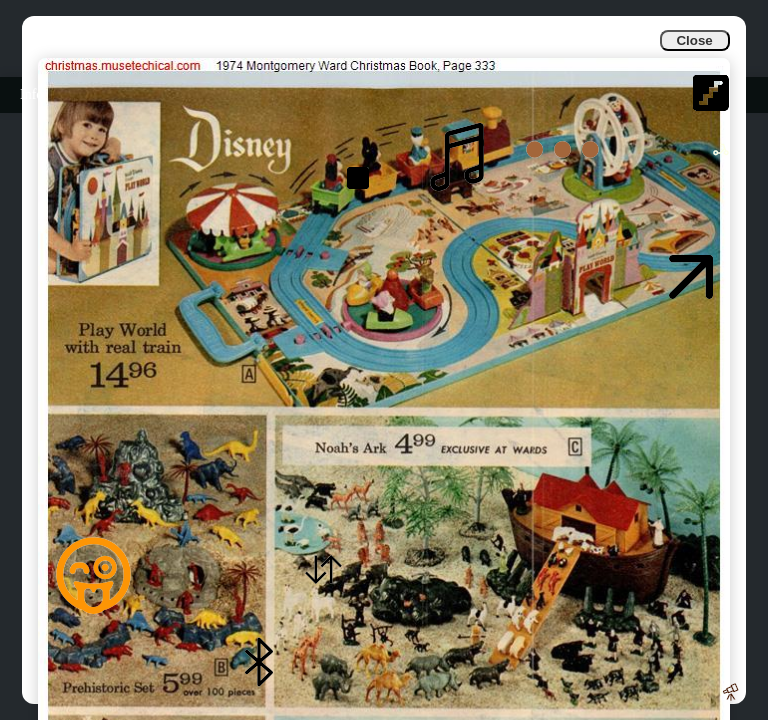  I want to click on swap or reorder items vertically, so click(323, 569).